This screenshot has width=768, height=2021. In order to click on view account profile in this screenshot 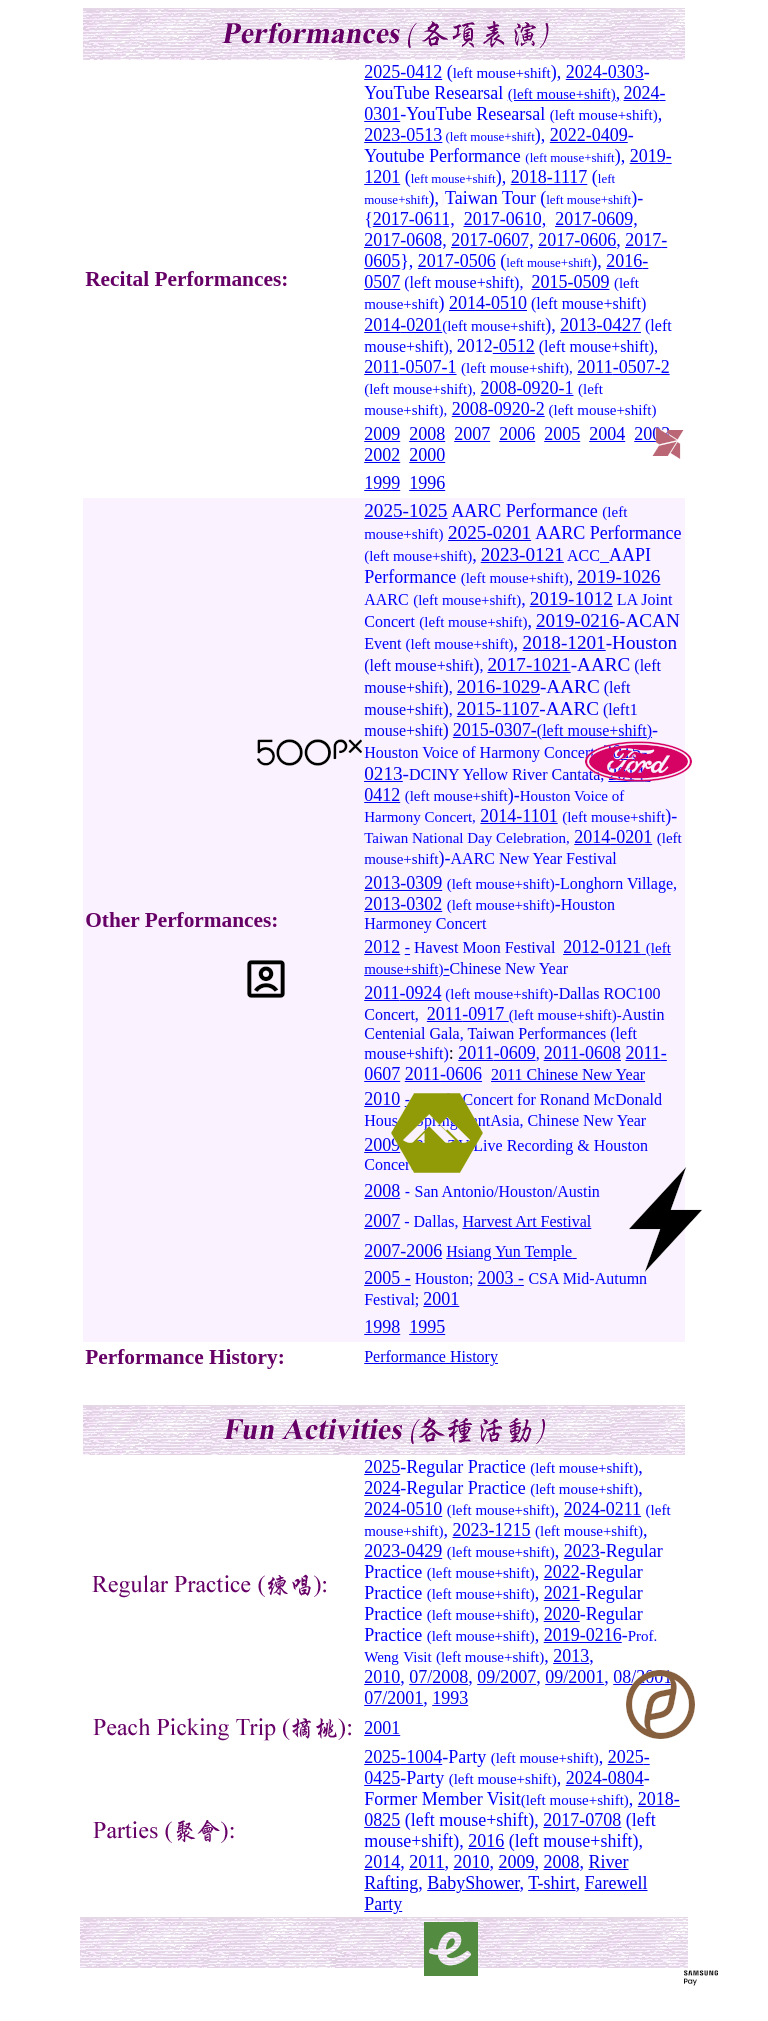, I will do `click(266, 979)`.